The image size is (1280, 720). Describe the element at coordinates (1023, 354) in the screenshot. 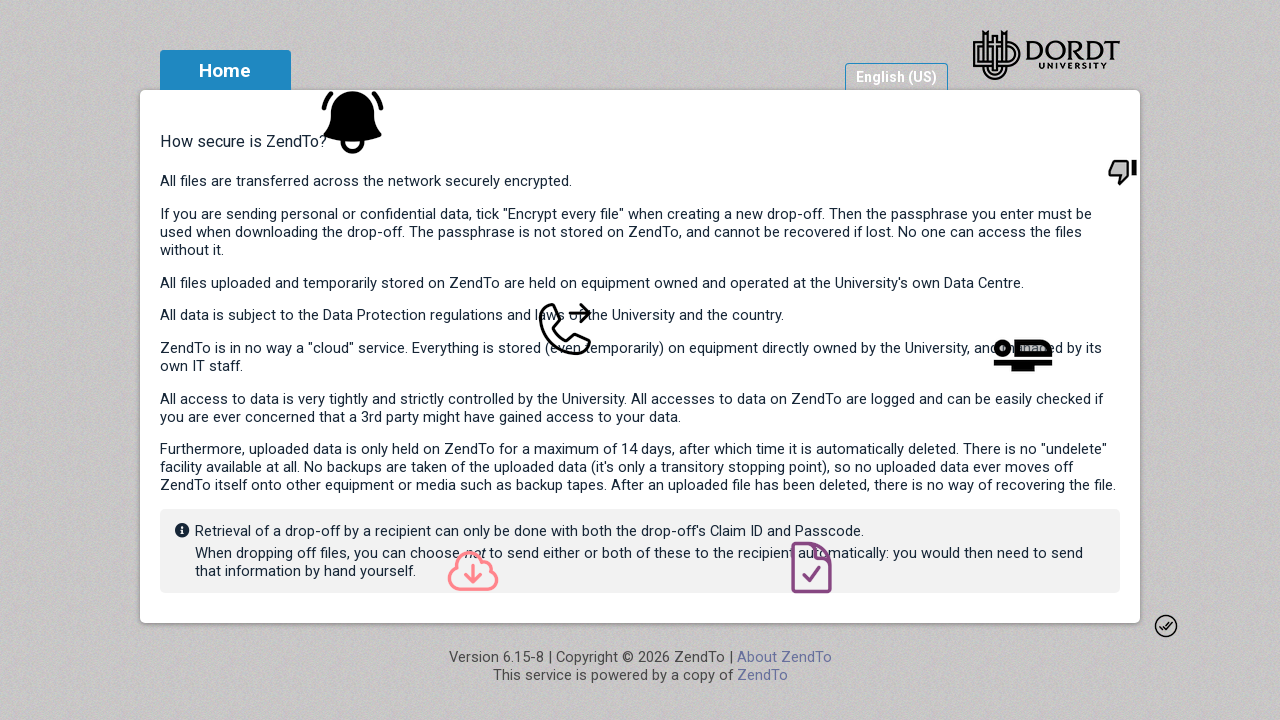

I see `select flat bed seat option` at that location.